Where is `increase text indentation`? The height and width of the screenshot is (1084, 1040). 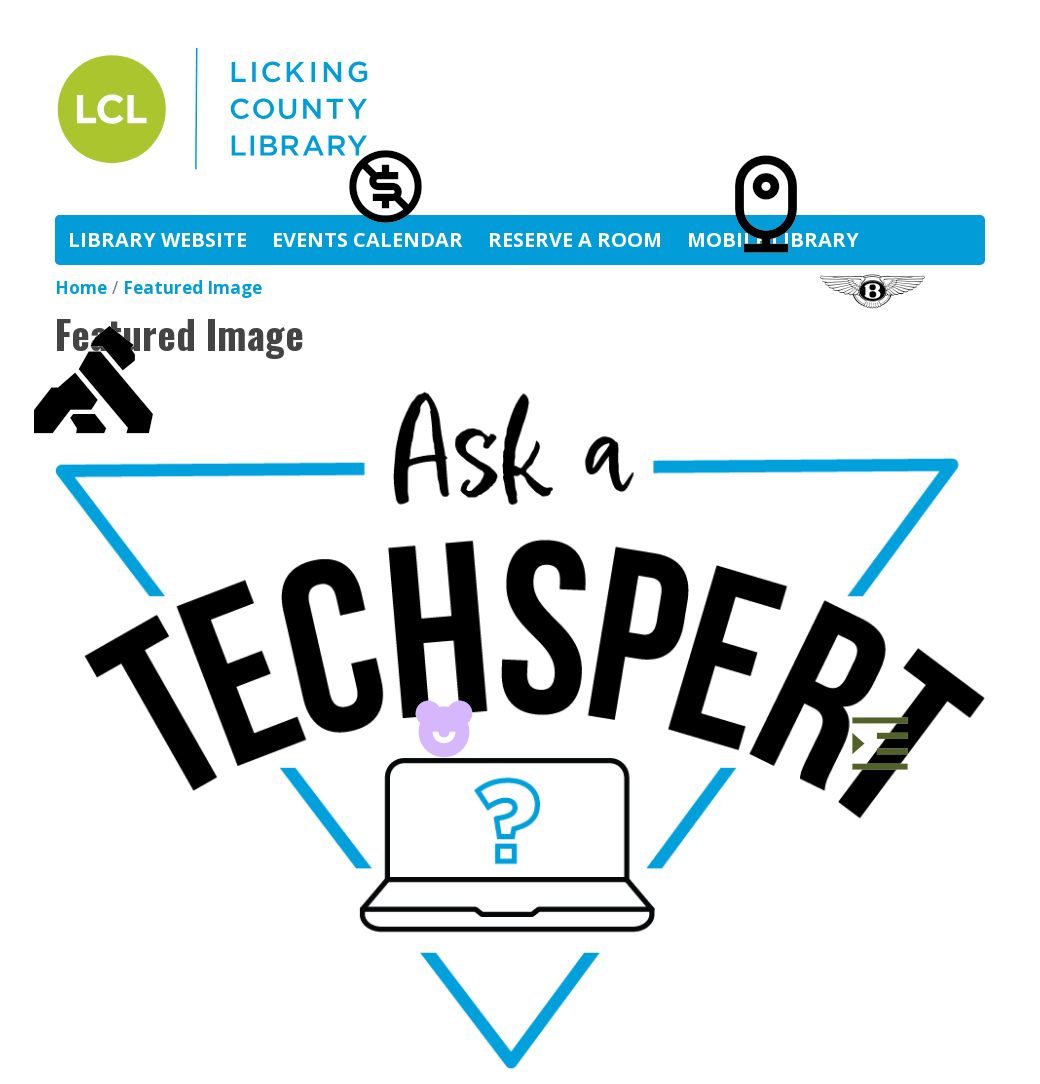 increase text indentation is located at coordinates (880, 742).